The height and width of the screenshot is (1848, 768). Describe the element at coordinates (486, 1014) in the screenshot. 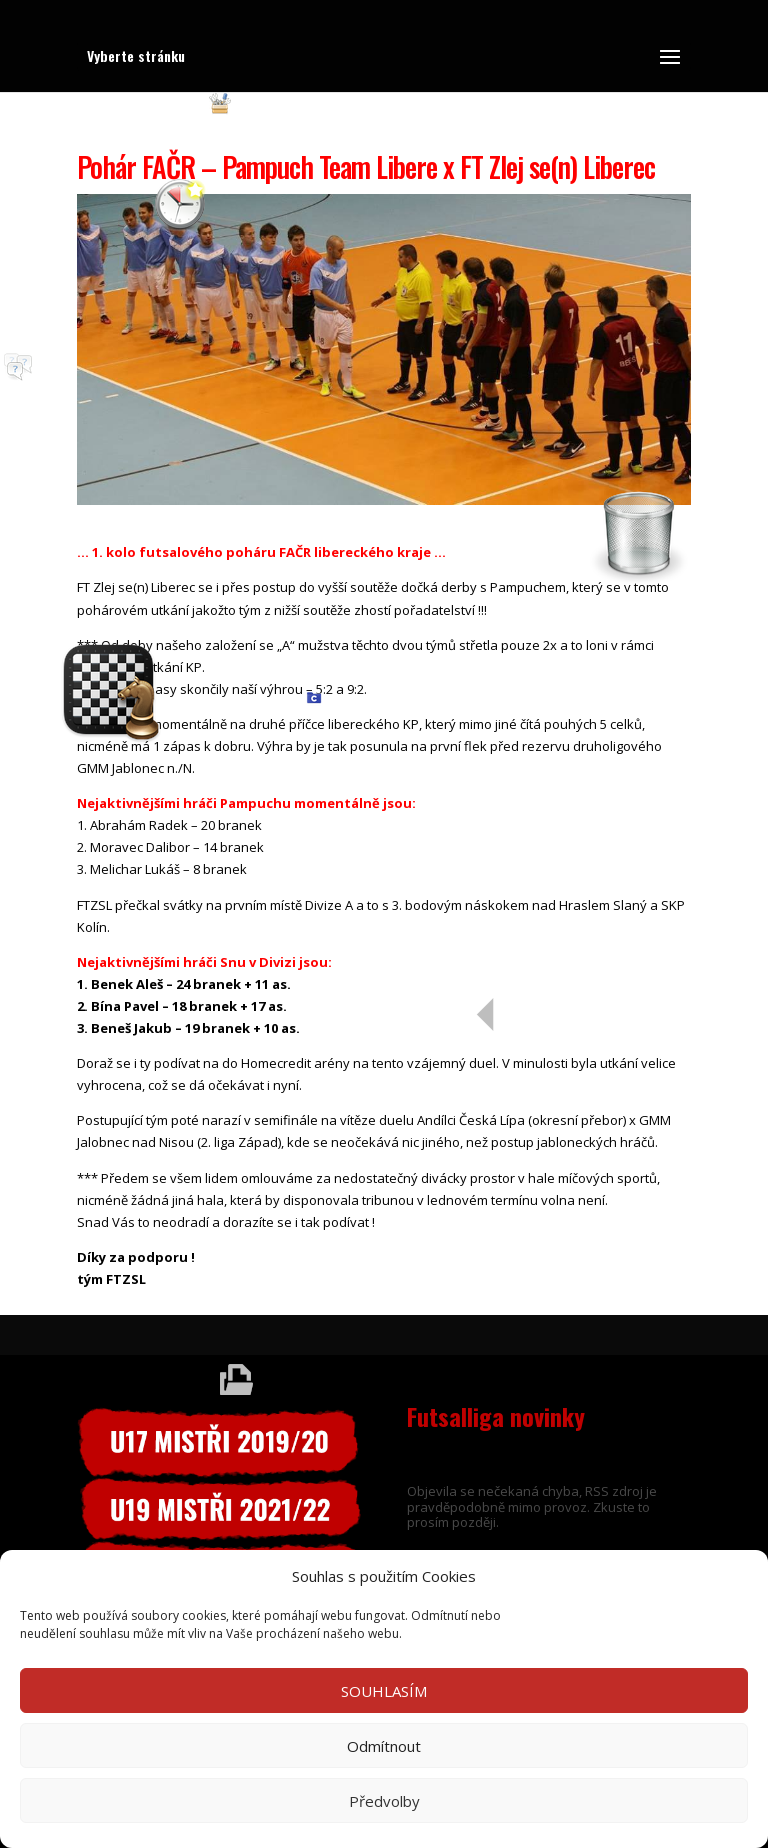

I see `navigate to the previous item or screen` at that location.